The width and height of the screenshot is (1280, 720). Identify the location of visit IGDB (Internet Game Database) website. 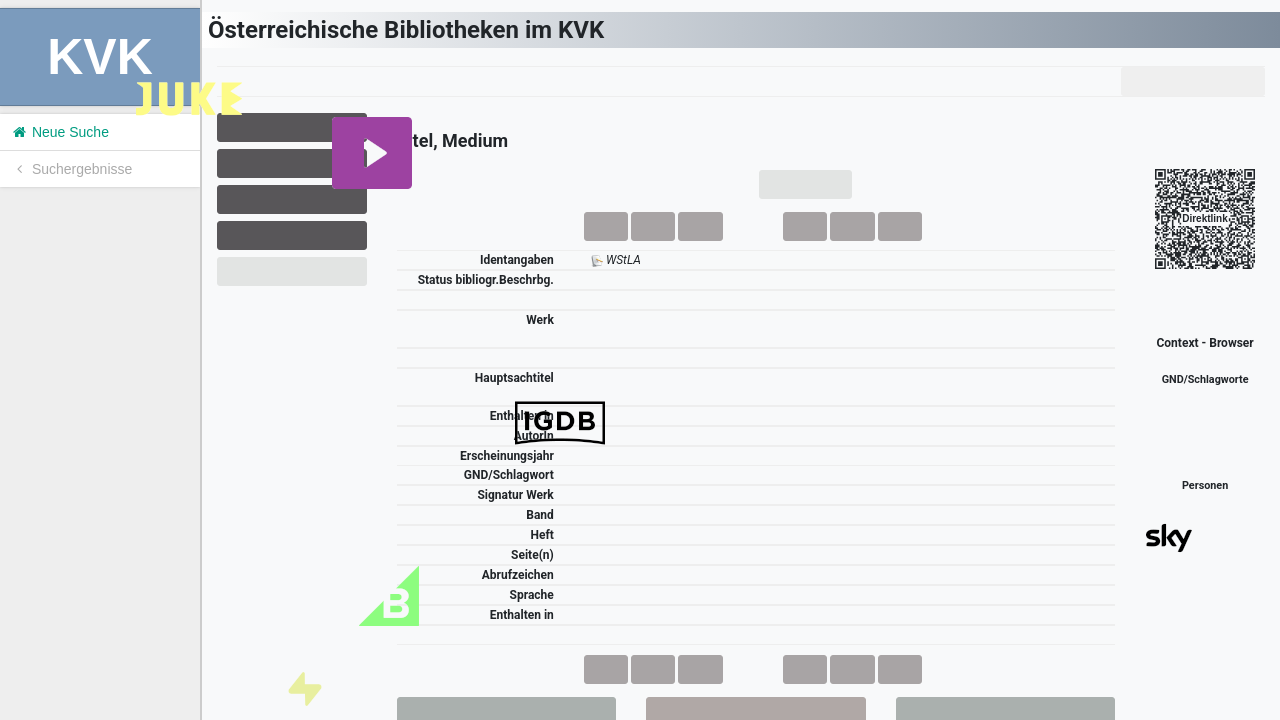
(560, 423).